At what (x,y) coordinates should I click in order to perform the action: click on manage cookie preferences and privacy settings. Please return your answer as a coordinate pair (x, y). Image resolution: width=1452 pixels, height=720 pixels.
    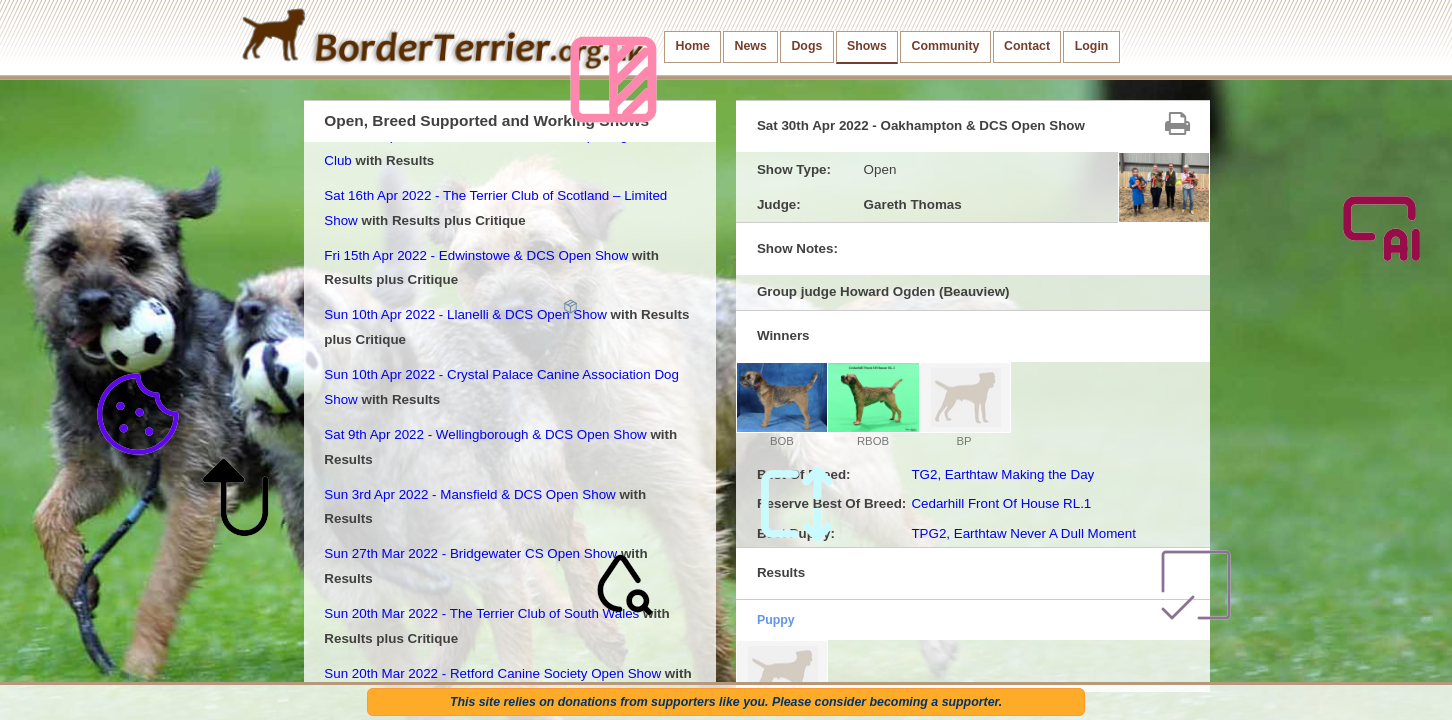
    Looking at the image, I should click on (138, 414).